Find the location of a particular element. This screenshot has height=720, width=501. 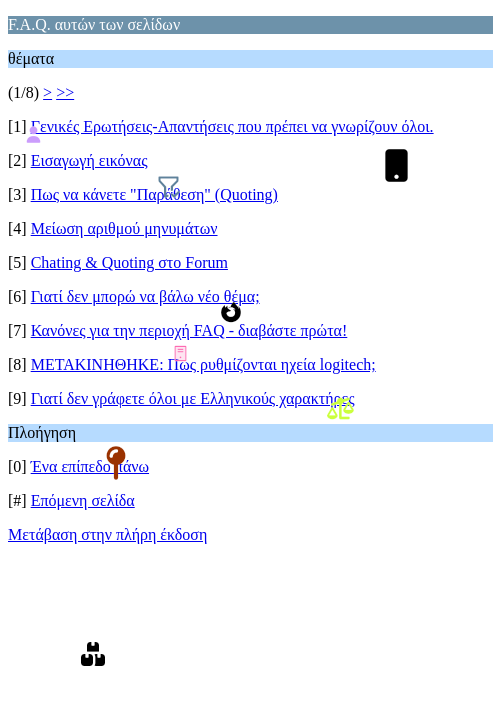

open Mozilla Firefox browser is located at coordinates (231, 312).